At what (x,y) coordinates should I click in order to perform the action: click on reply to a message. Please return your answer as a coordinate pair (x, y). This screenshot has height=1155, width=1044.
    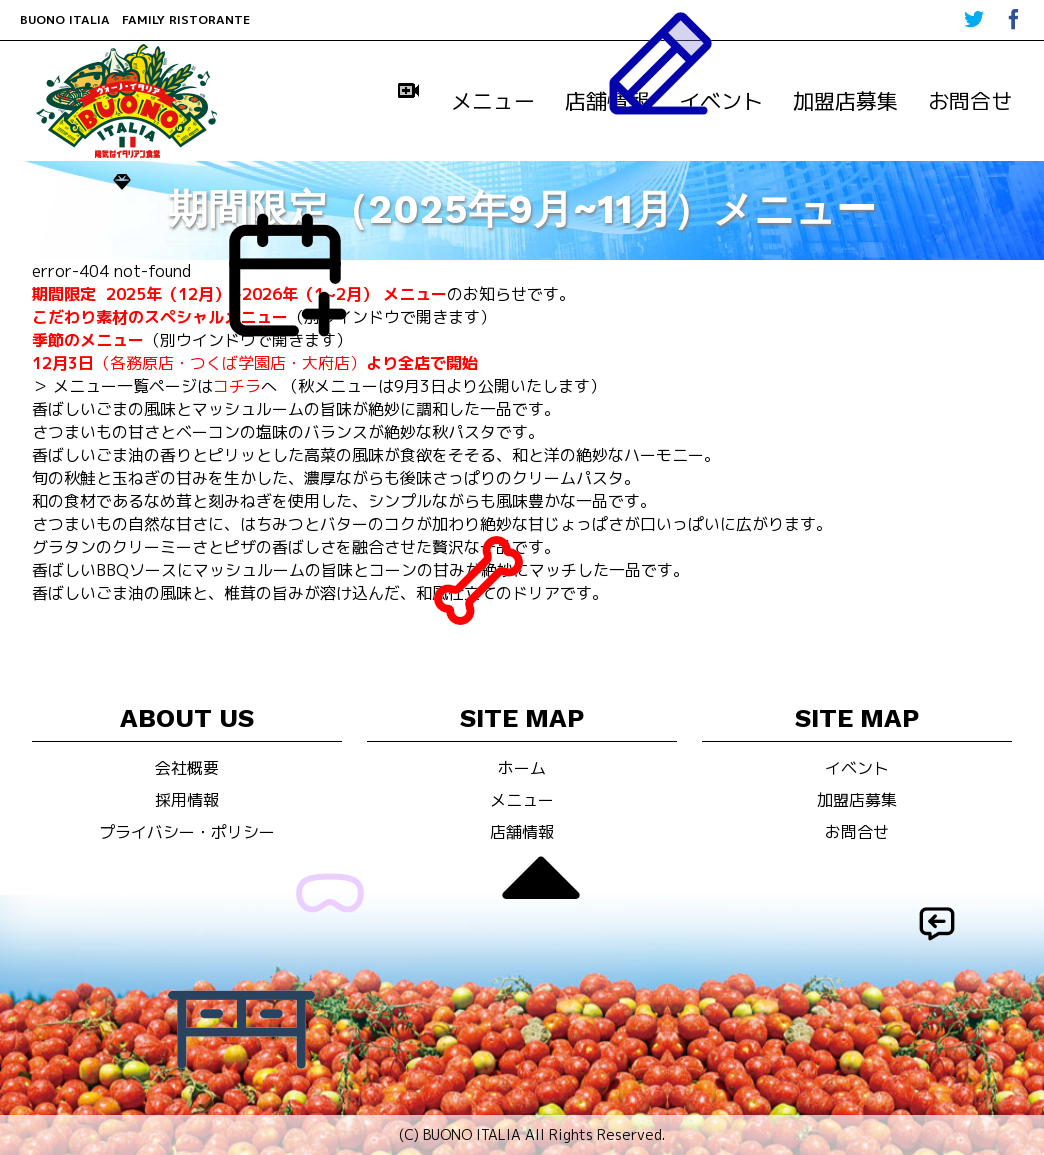
    Looking at the image, I should click on (937, 923).